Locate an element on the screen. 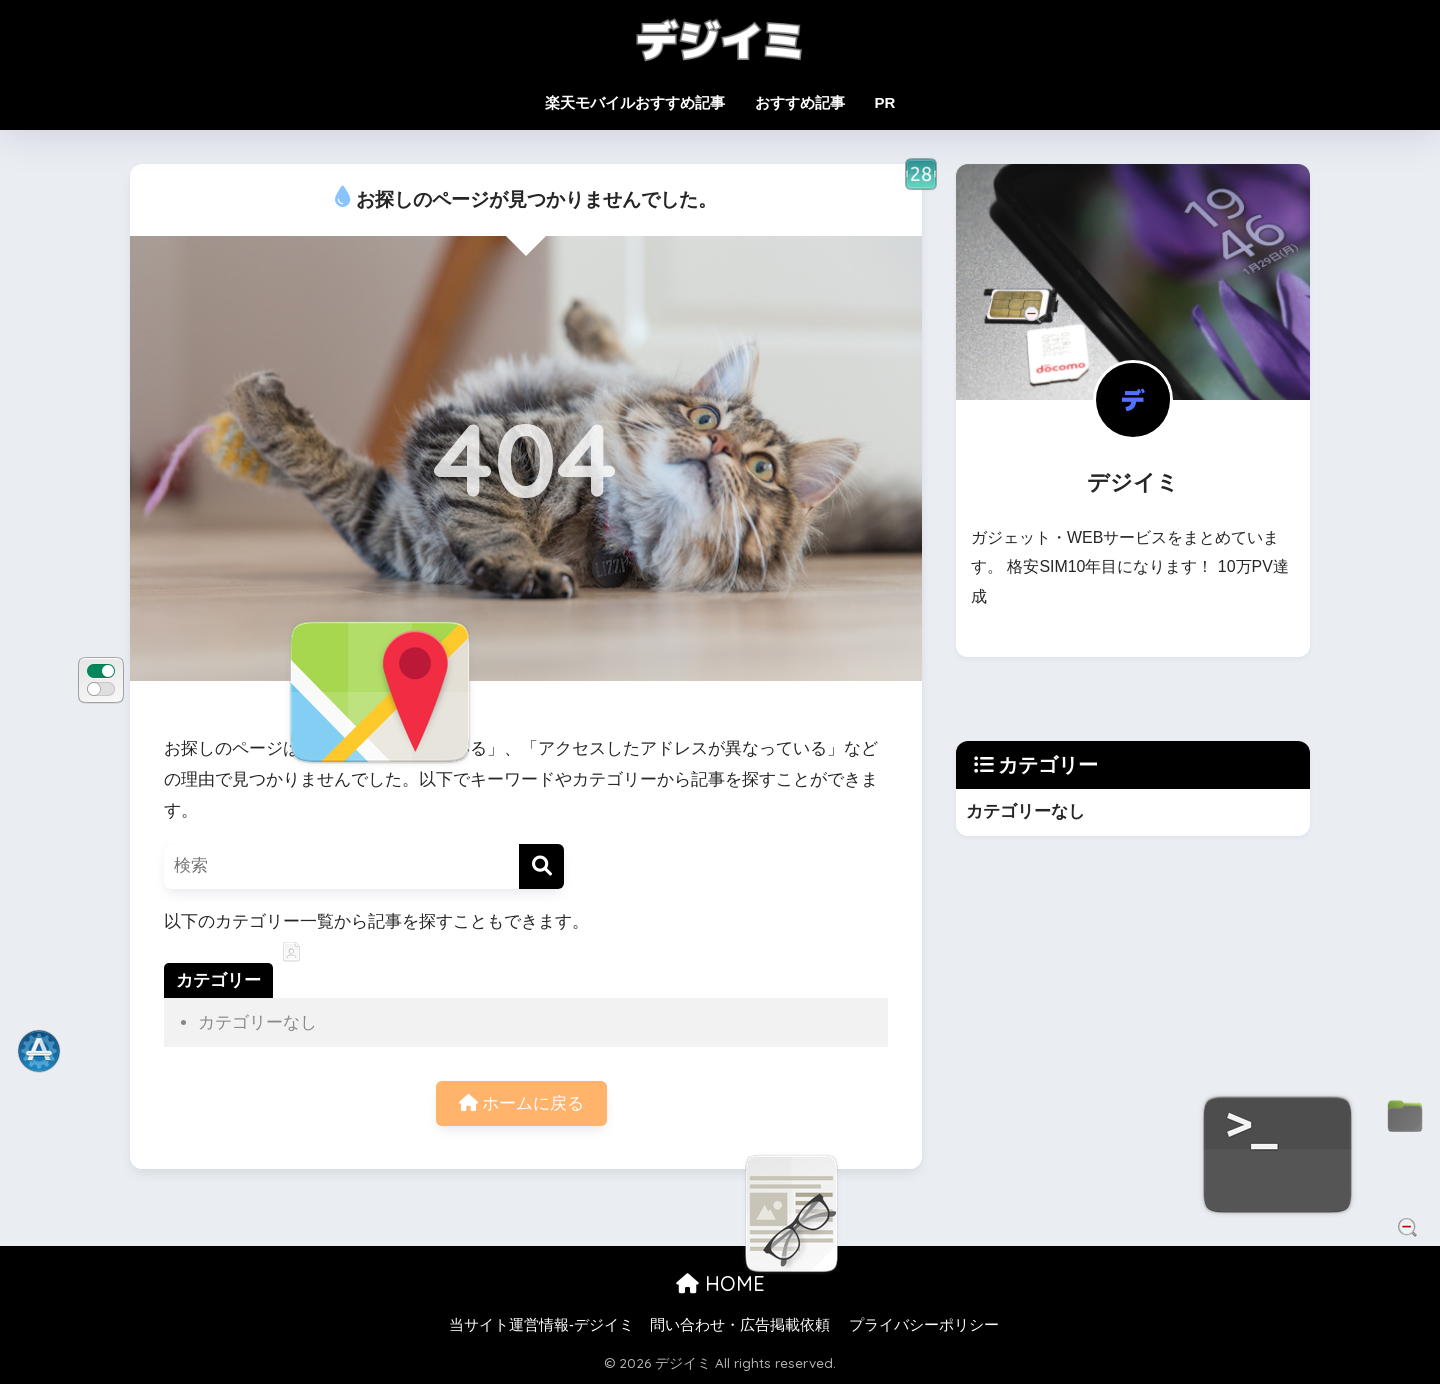 This screenshot has height=1384, width=1440. open software properties or driver settings is located at coordinates (39, 1051).